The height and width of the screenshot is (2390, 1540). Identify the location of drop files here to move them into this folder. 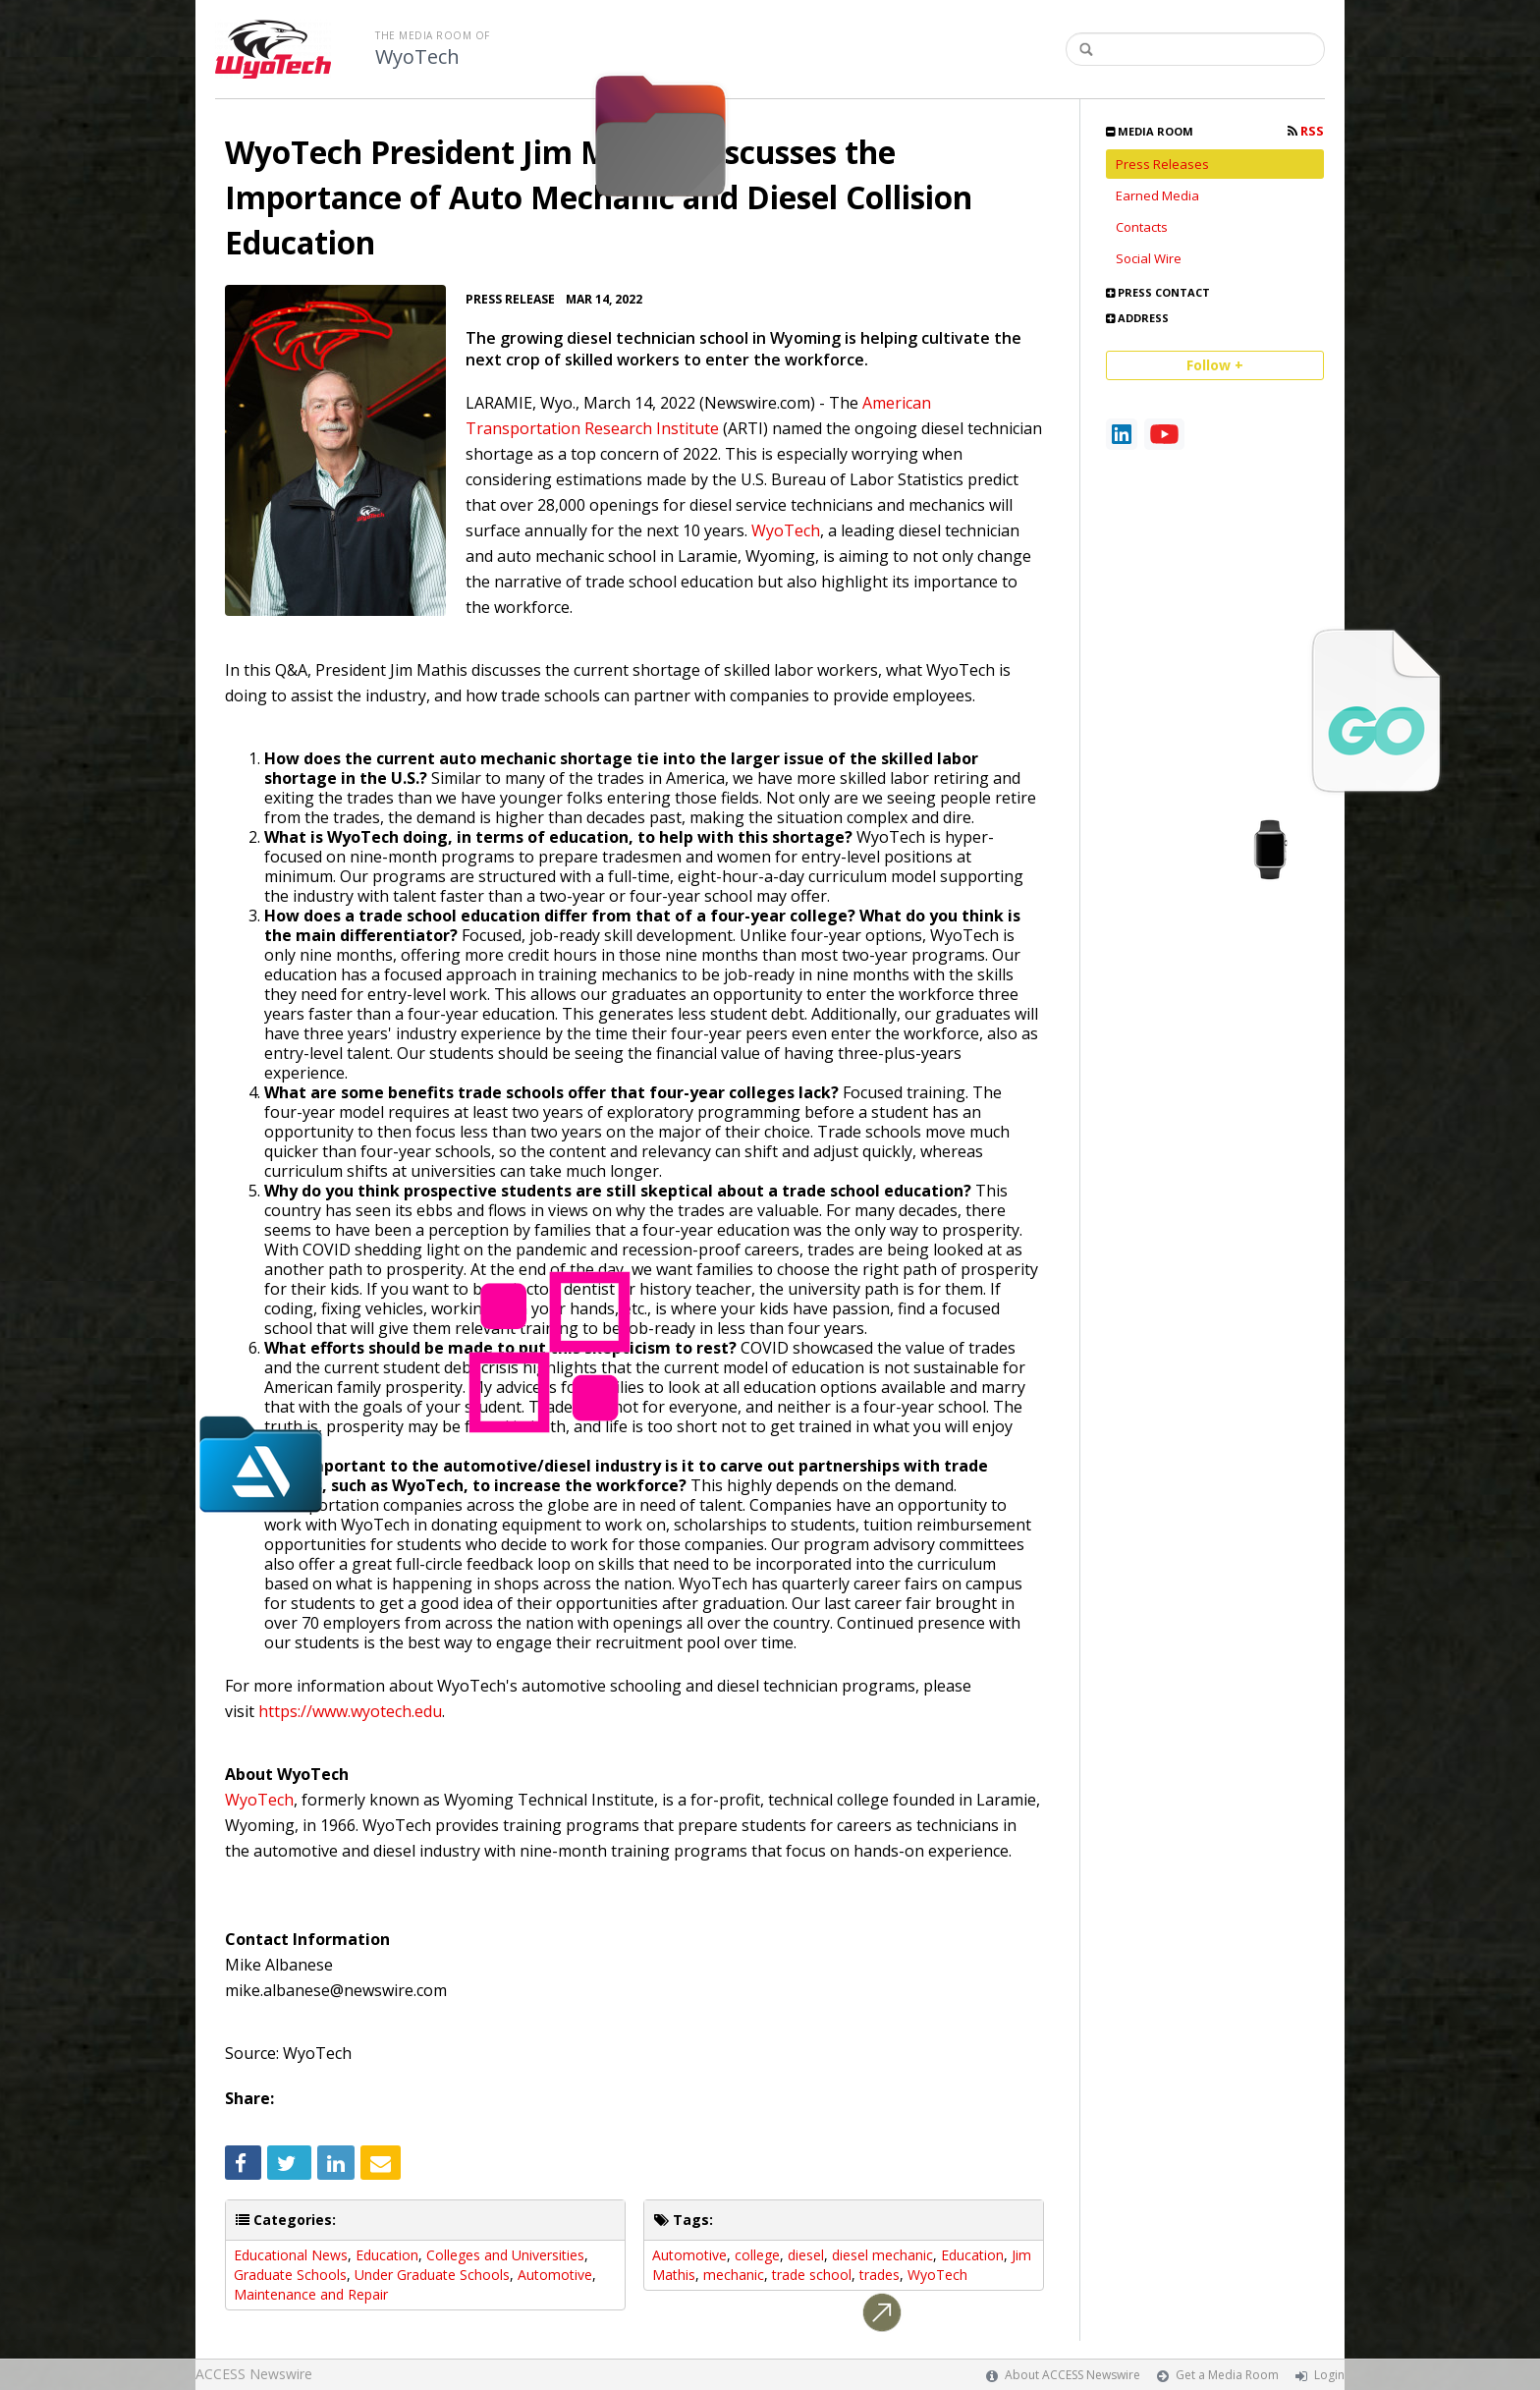
(660, 136).